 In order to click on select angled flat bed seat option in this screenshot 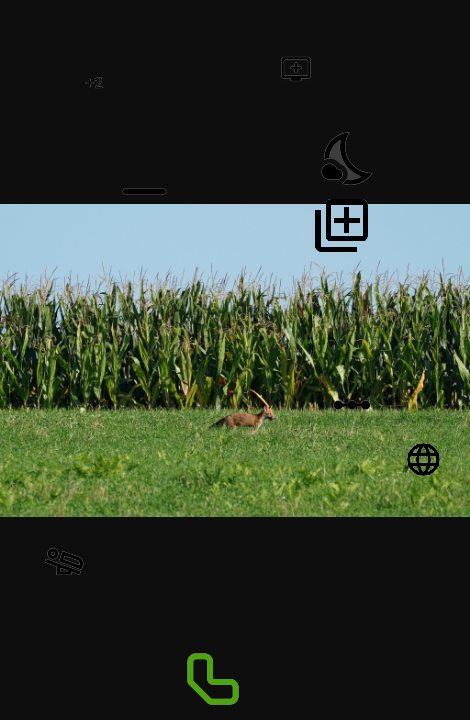, I will do `click(64, 562)`.